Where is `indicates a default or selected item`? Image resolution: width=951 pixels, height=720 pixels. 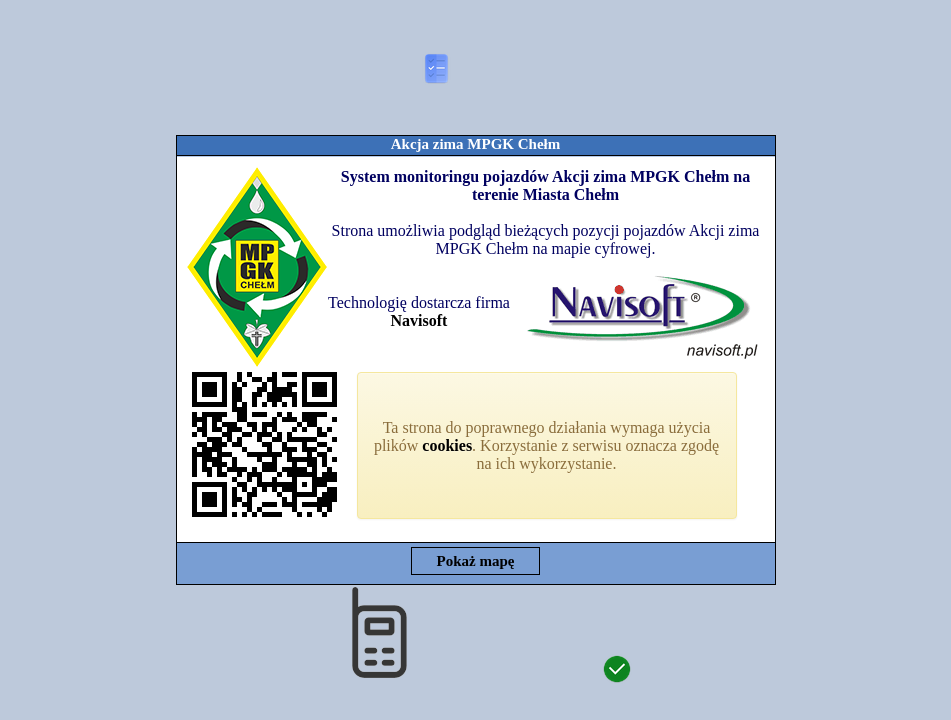 indicates a default or selected item is located at coordinates (617, 669).